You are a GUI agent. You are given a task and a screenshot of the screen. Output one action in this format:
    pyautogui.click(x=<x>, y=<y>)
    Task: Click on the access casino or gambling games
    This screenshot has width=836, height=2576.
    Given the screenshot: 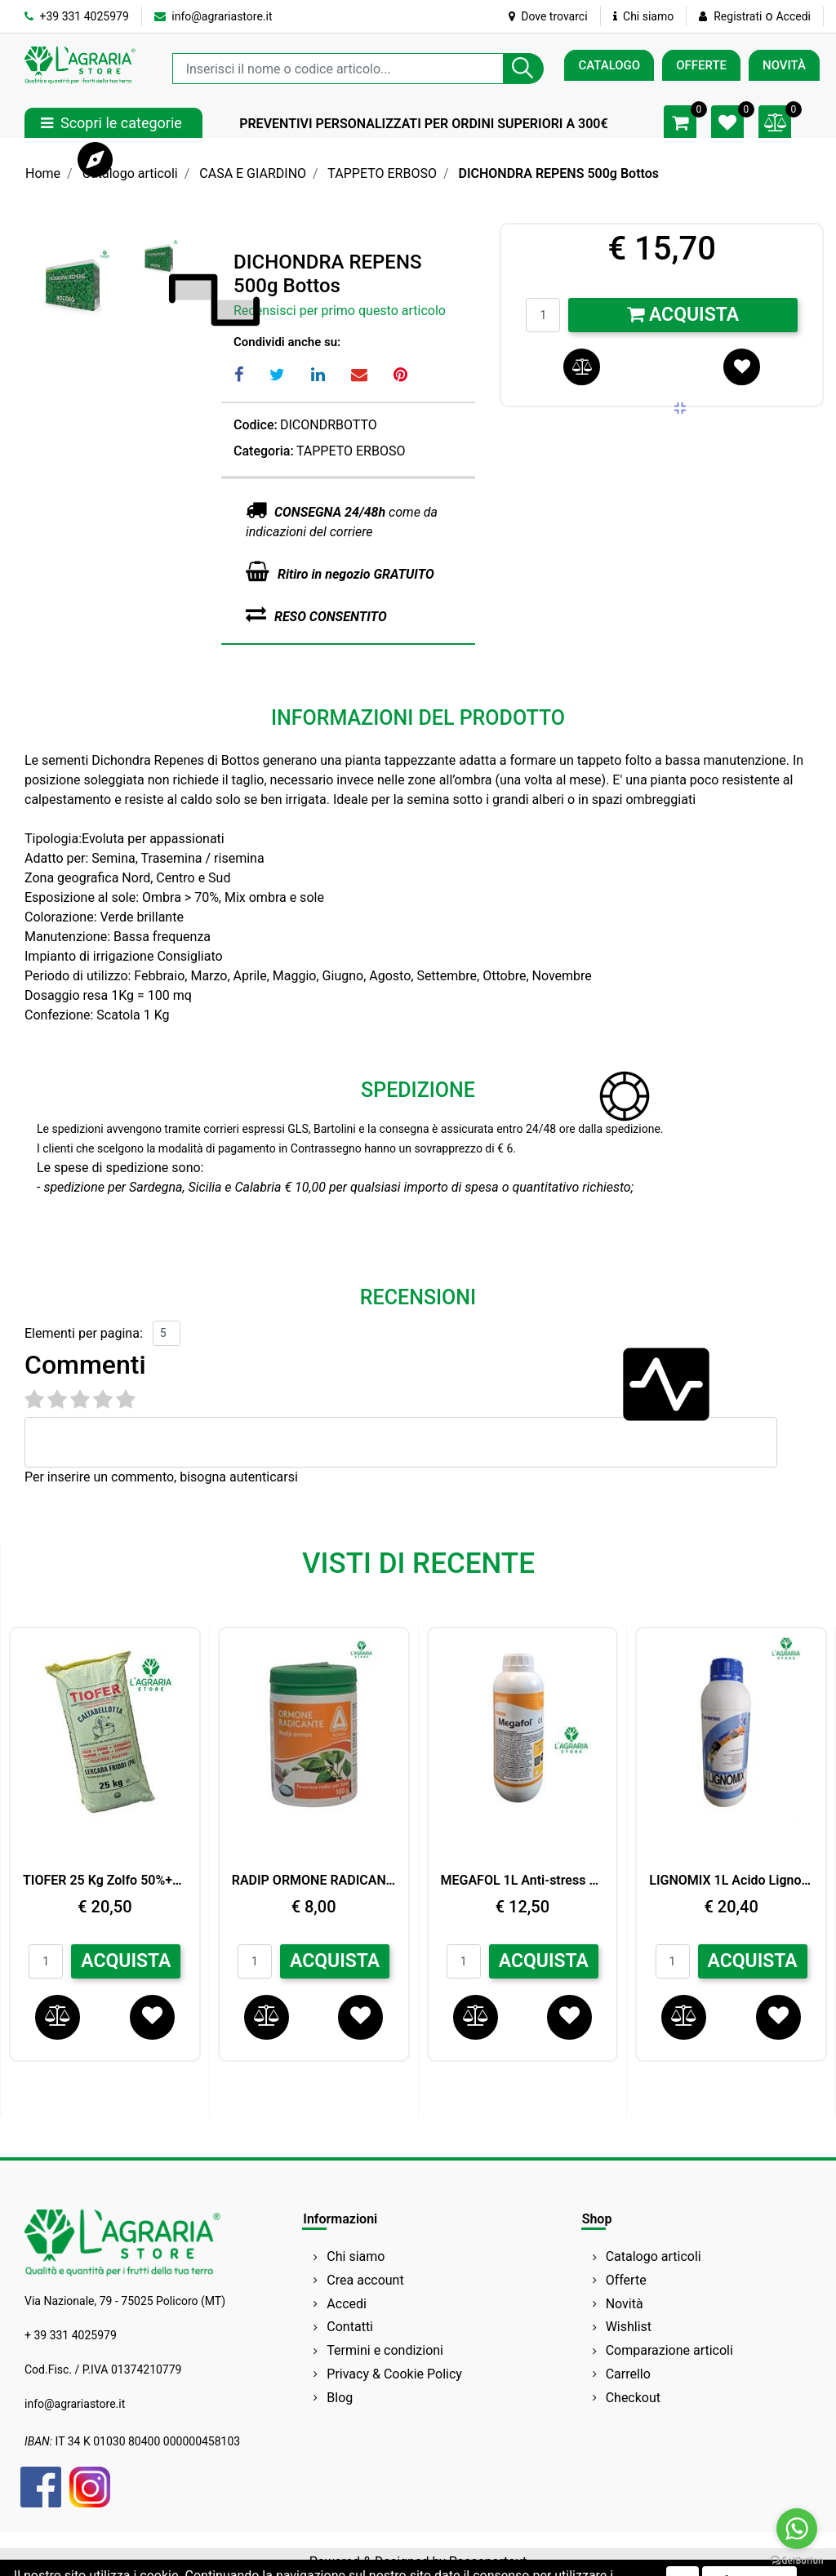 What is the action you would take?
    pyautogui.click(x=625, y=1096)
    